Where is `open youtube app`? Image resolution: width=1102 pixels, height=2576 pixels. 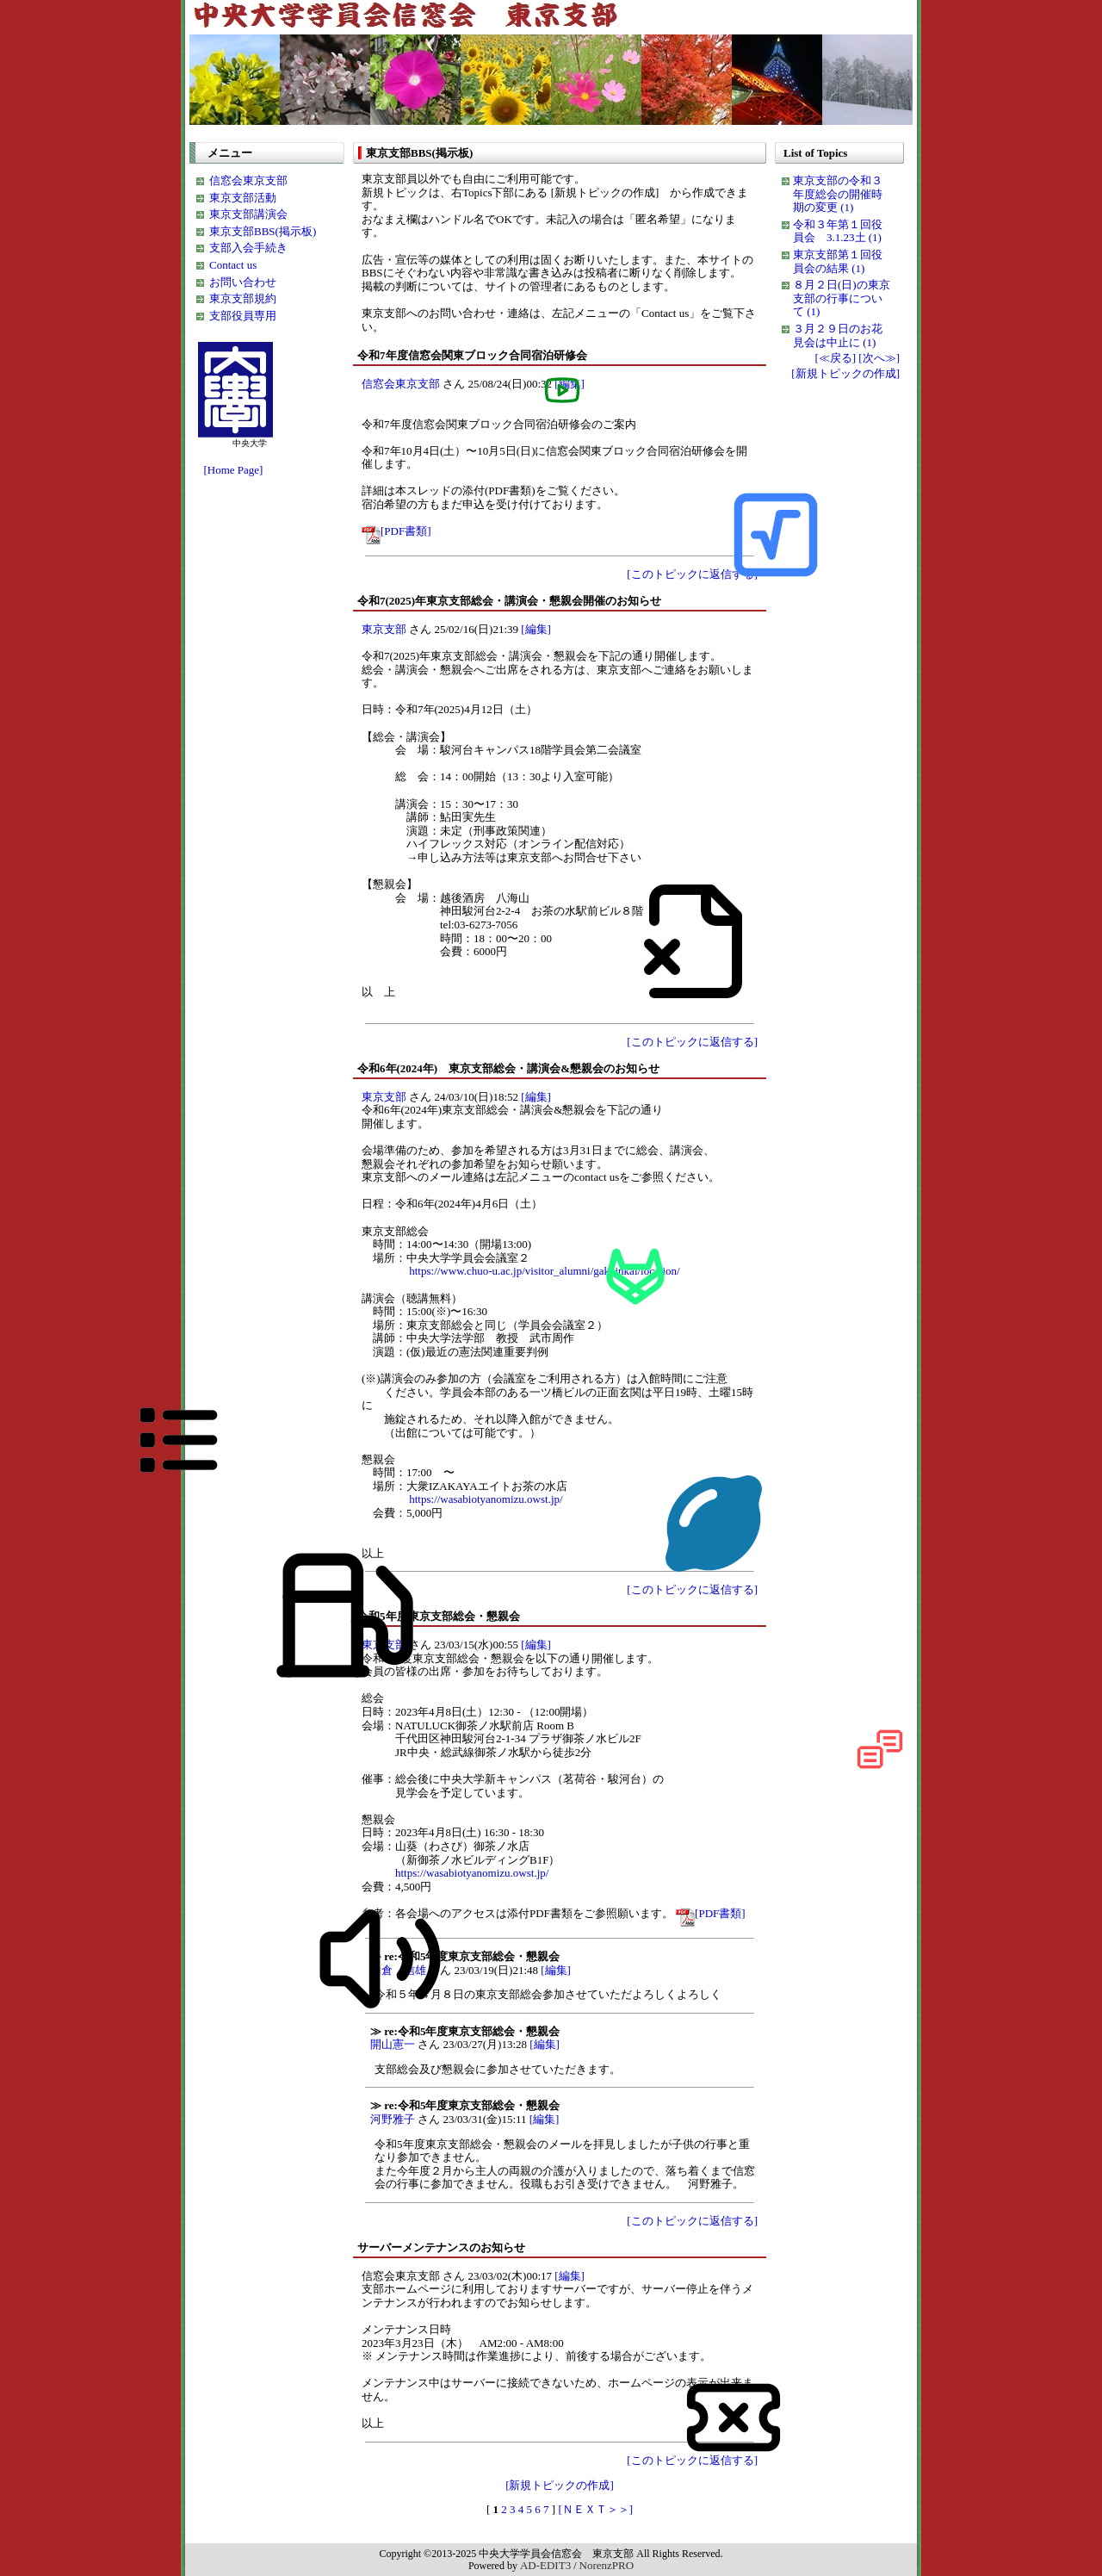 open youtube app is located at coordinates (562, 390).